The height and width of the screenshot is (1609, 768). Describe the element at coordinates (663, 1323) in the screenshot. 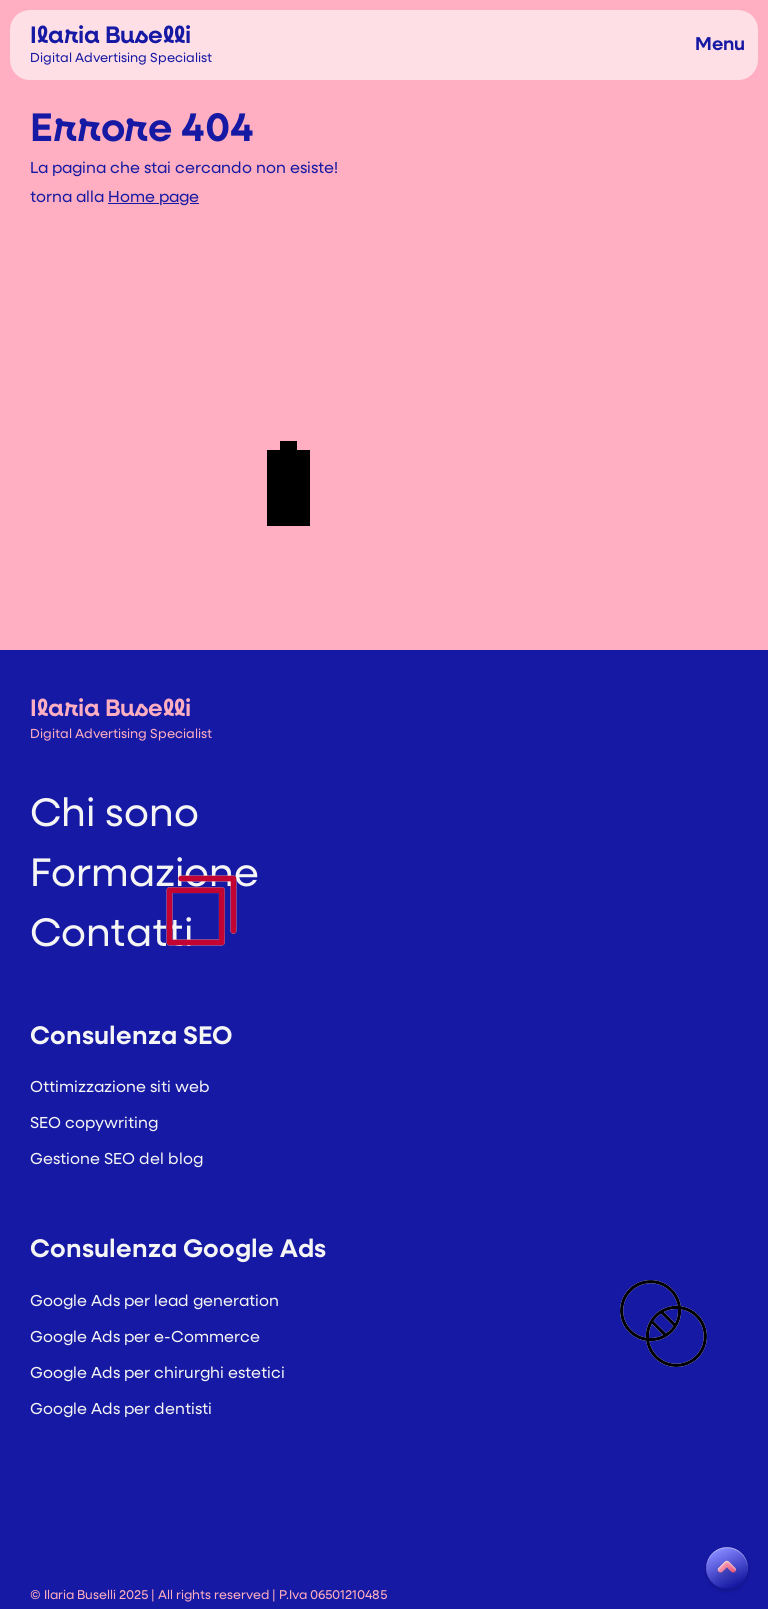

I see `apply intersect operation to selected shapes` at that location.